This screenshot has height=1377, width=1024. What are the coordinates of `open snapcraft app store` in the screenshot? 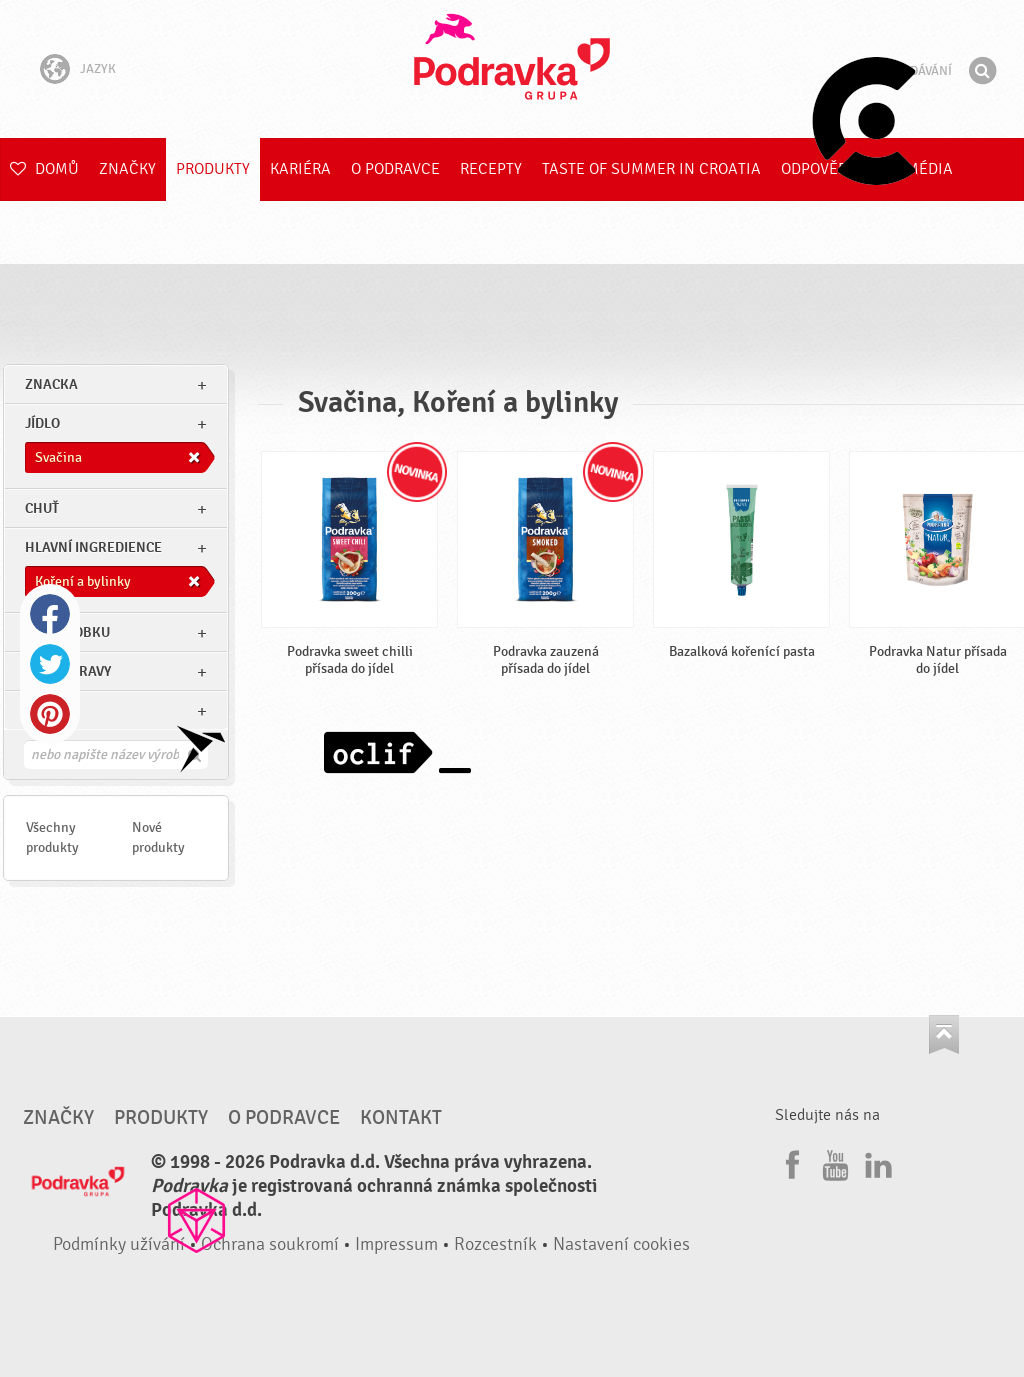 It's located at (201, 749).